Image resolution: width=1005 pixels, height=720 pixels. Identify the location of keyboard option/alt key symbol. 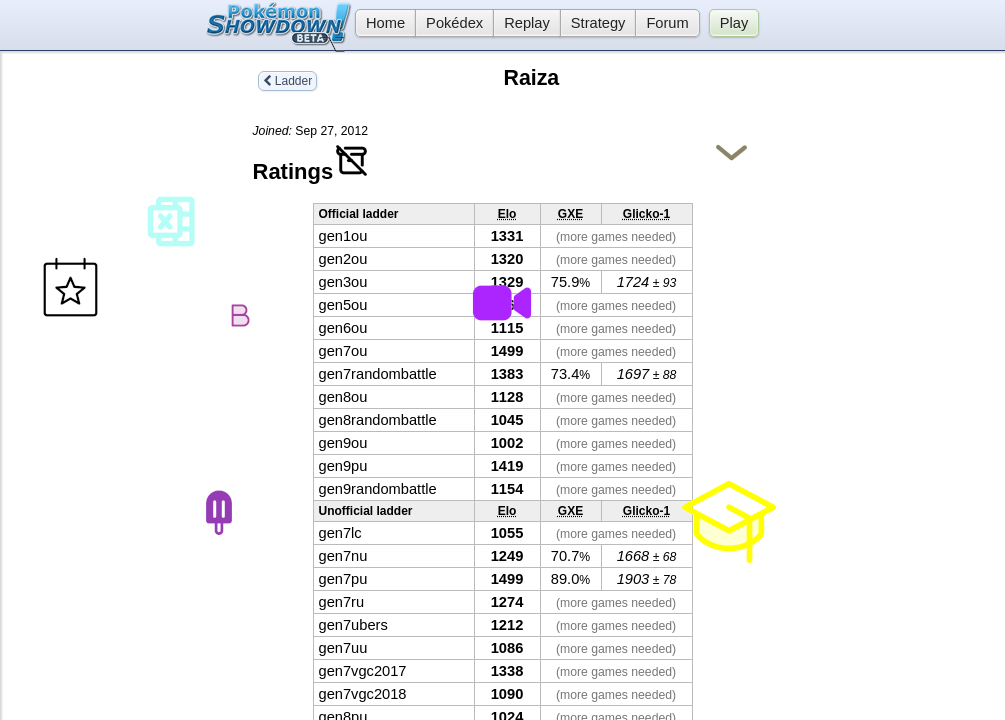
(332, 43).